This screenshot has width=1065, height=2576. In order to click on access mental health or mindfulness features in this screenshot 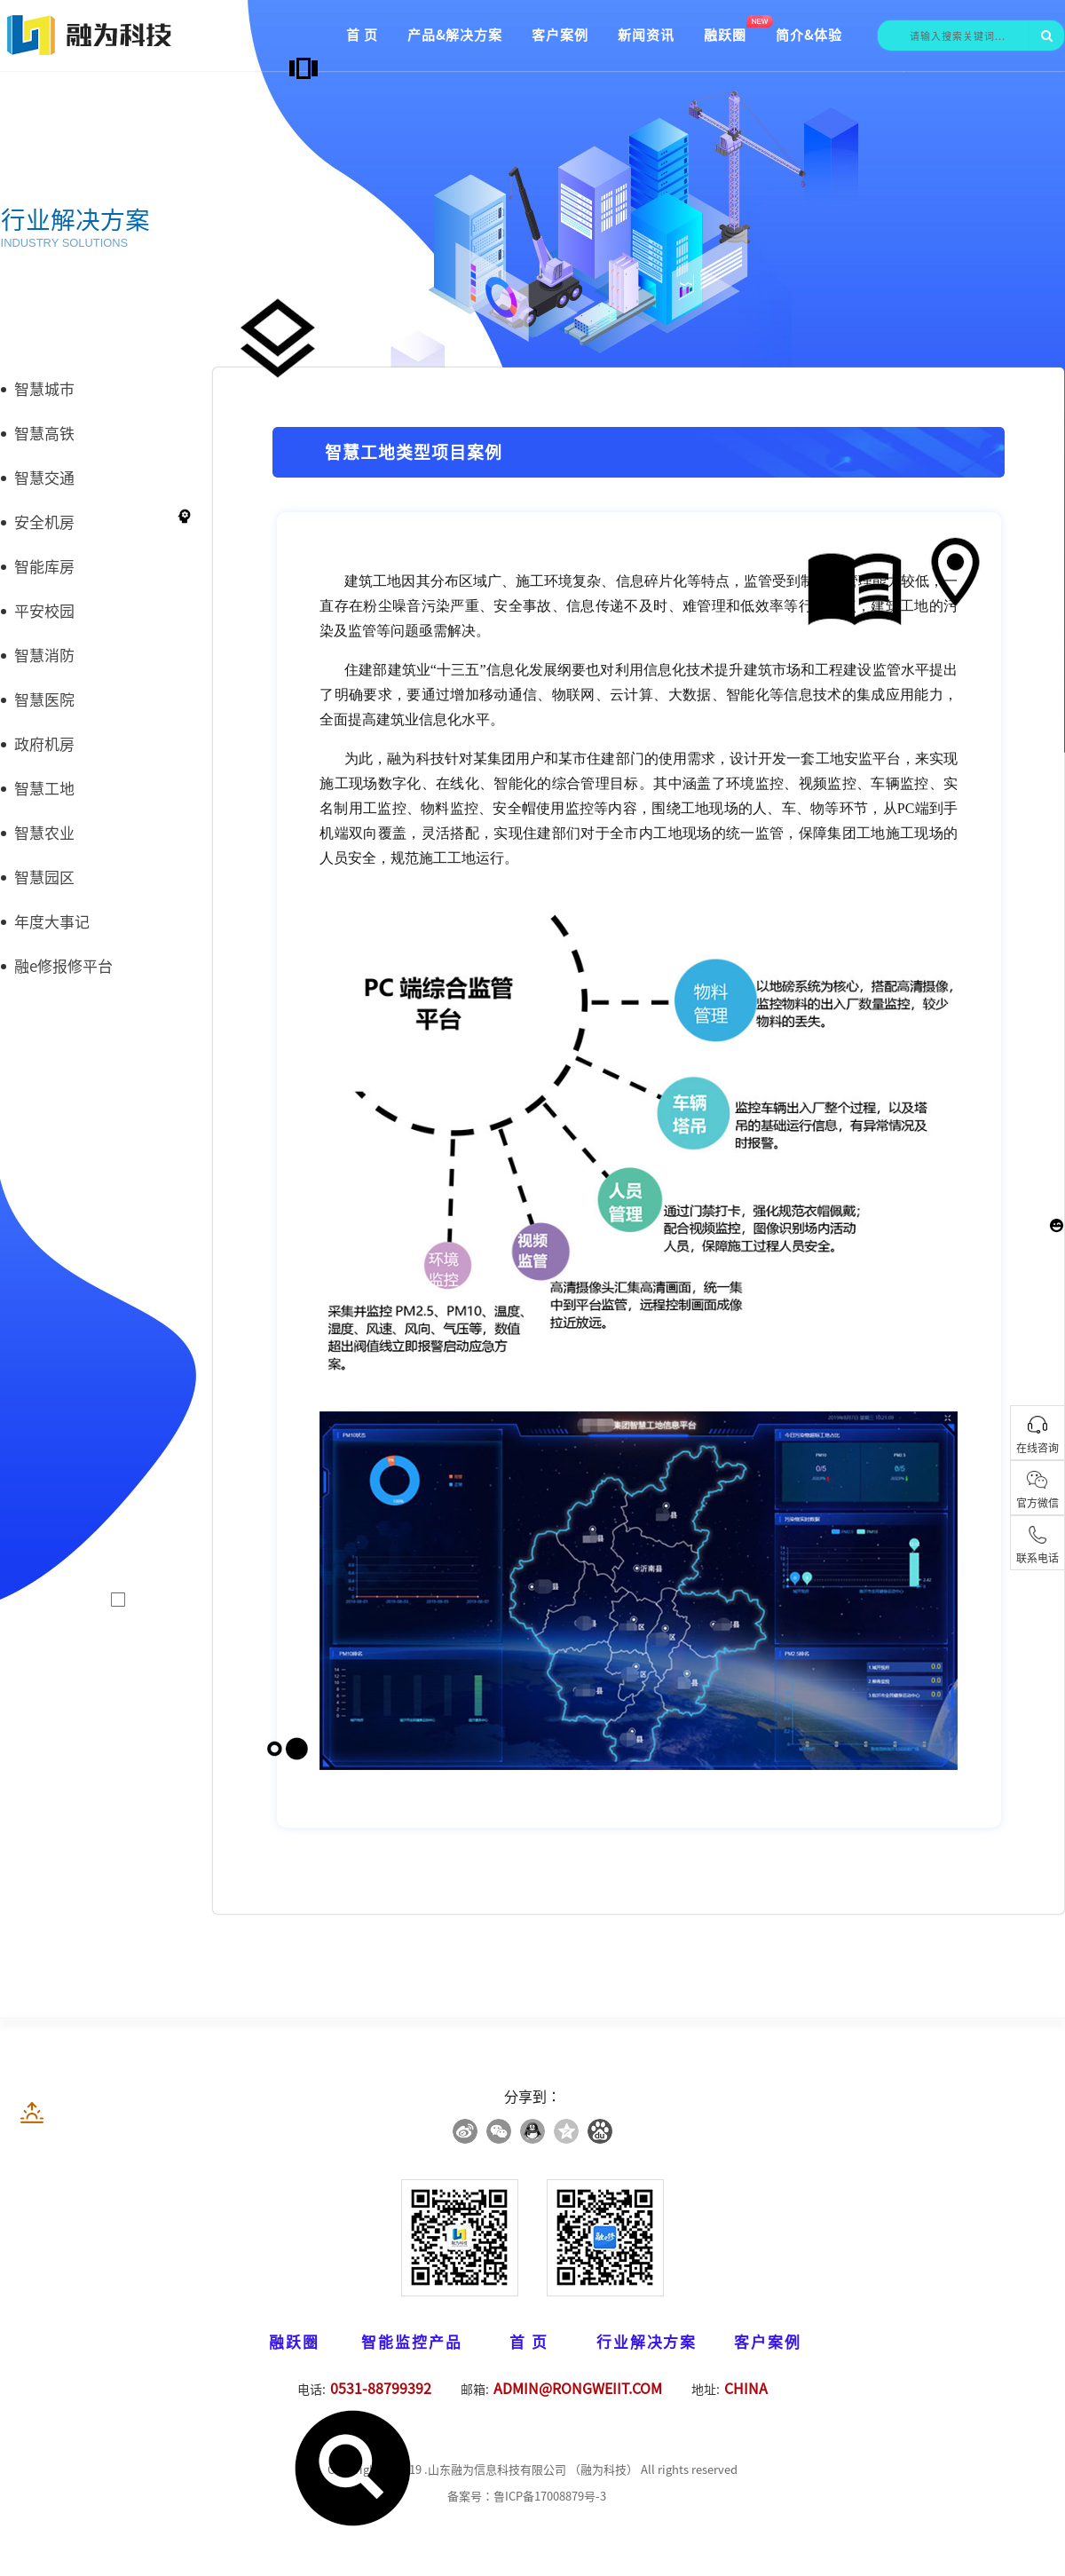, I will do `click(184, 516)`.